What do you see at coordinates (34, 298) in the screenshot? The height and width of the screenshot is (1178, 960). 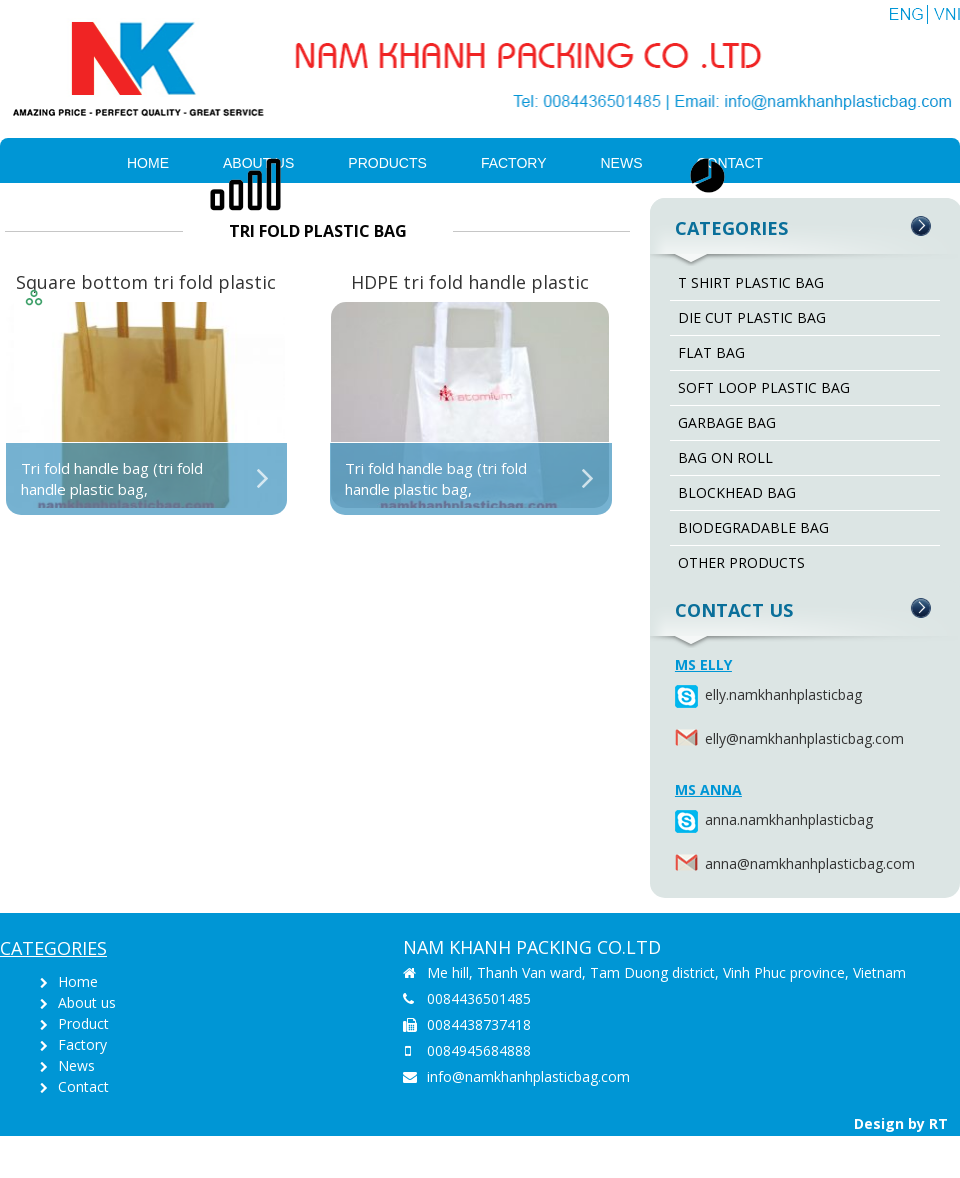 I see `open asana project management app` at bounding box center [34, 298].